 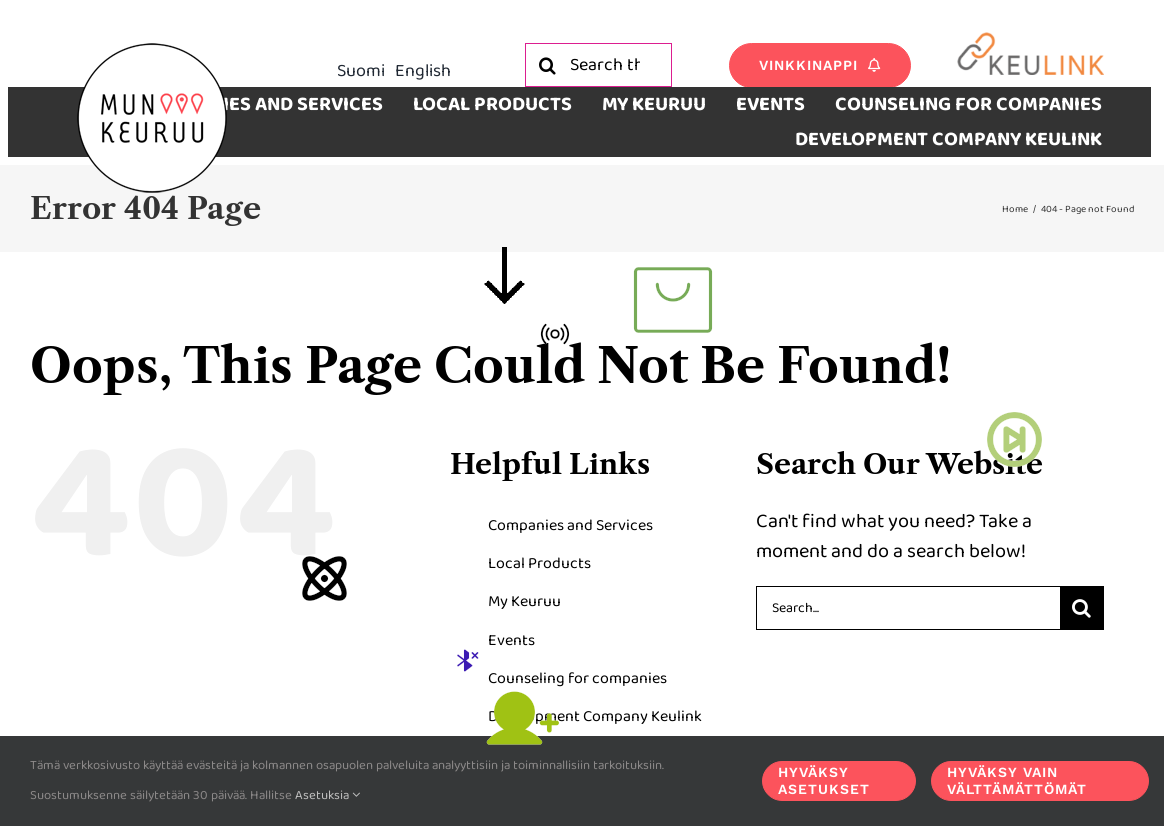 What do you see at coordinates (504, 275) in the screenshot?
I see `navigate or scroll downward` at bounding box center [504, 275].